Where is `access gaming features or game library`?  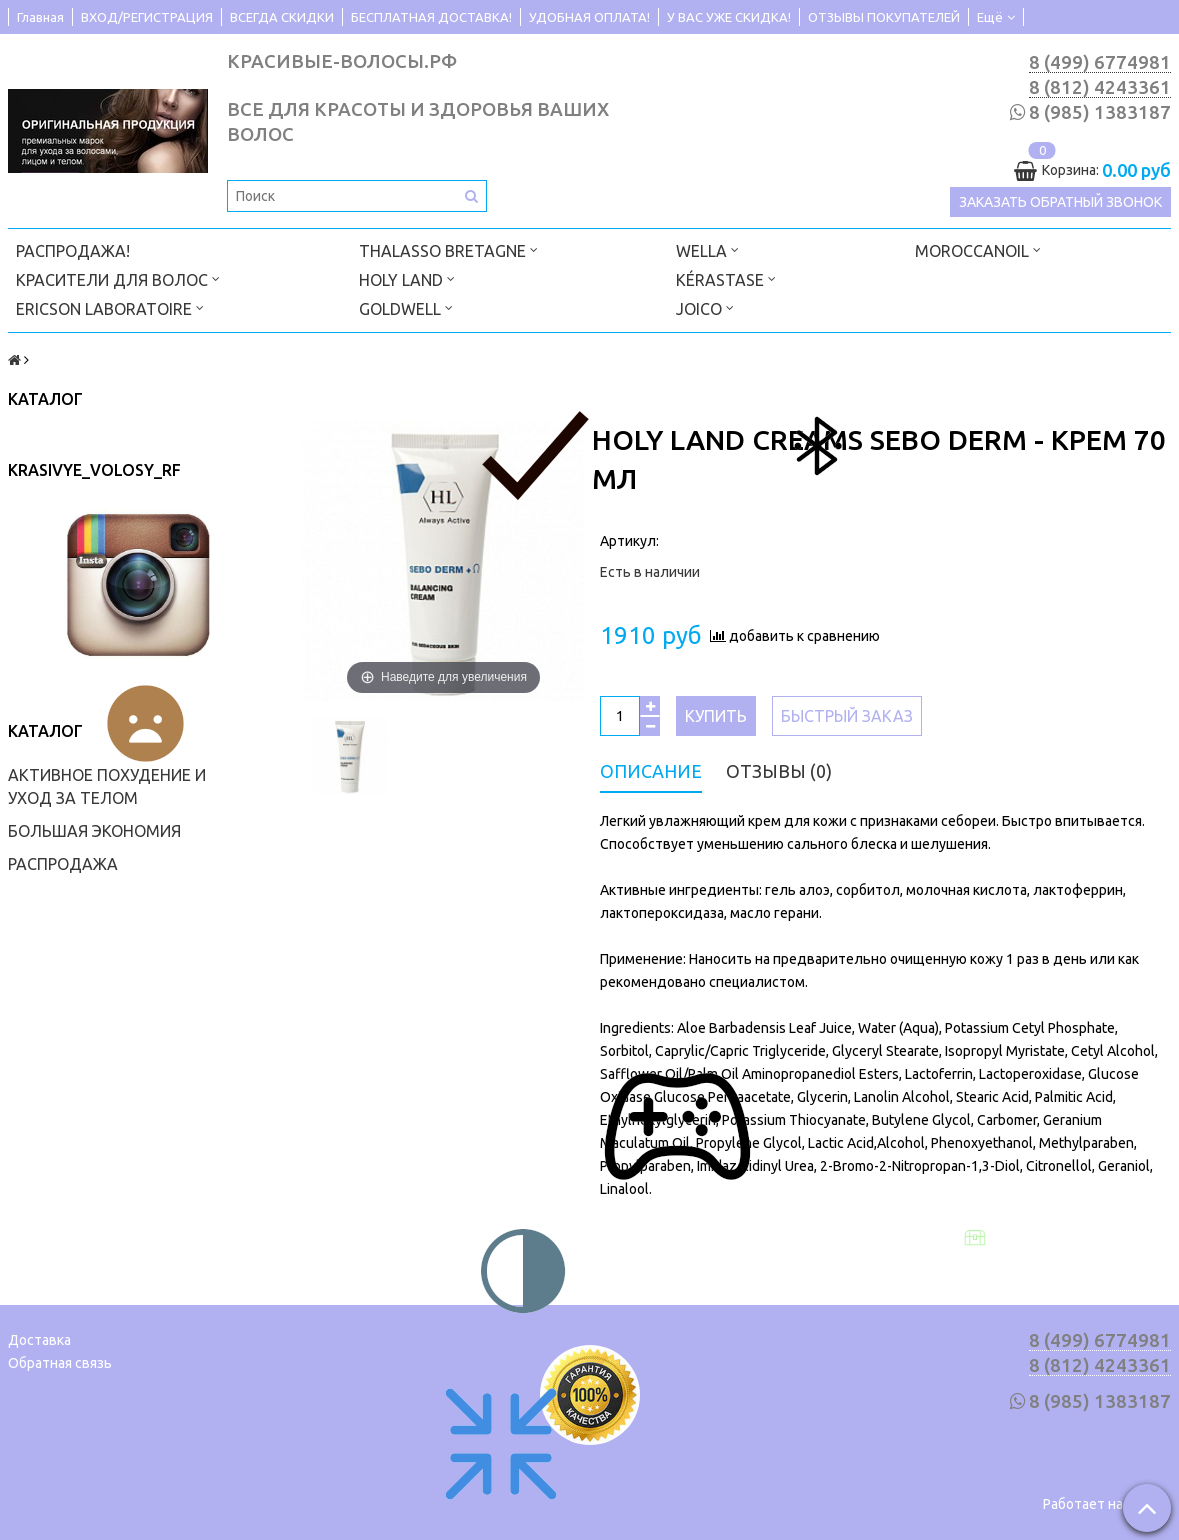 access gaming features or game library is located at coordinates (677, 1126).